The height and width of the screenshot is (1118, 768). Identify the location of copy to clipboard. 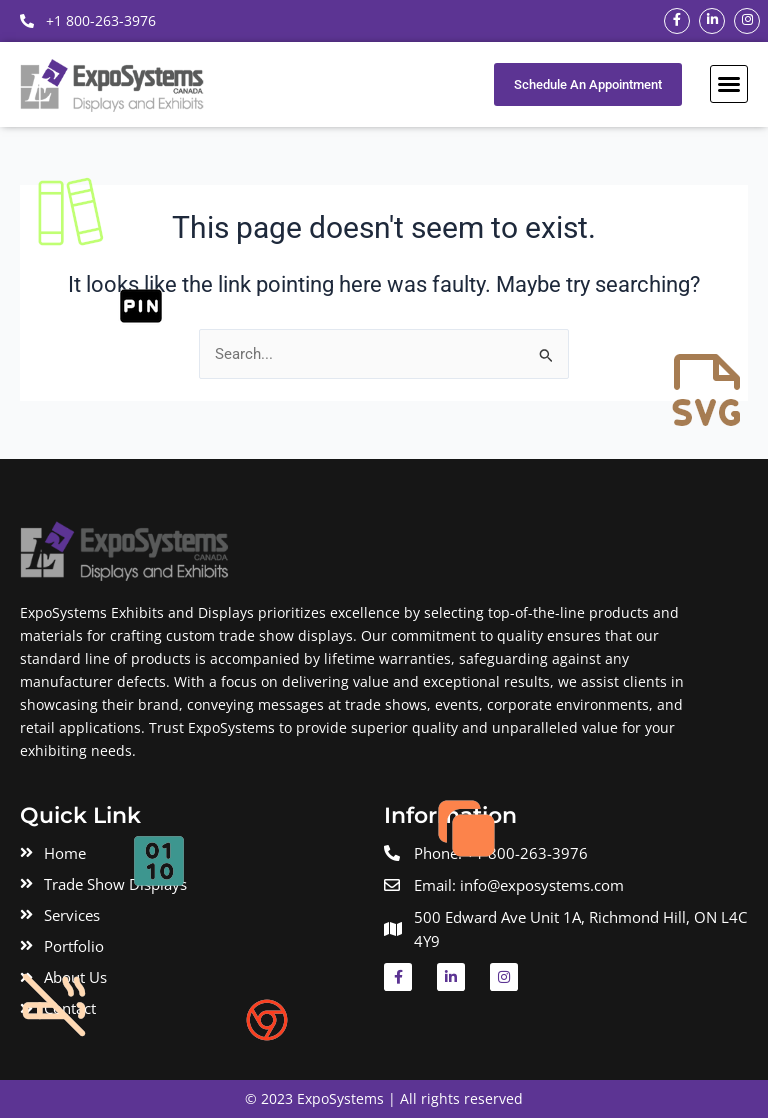
(466, 828).